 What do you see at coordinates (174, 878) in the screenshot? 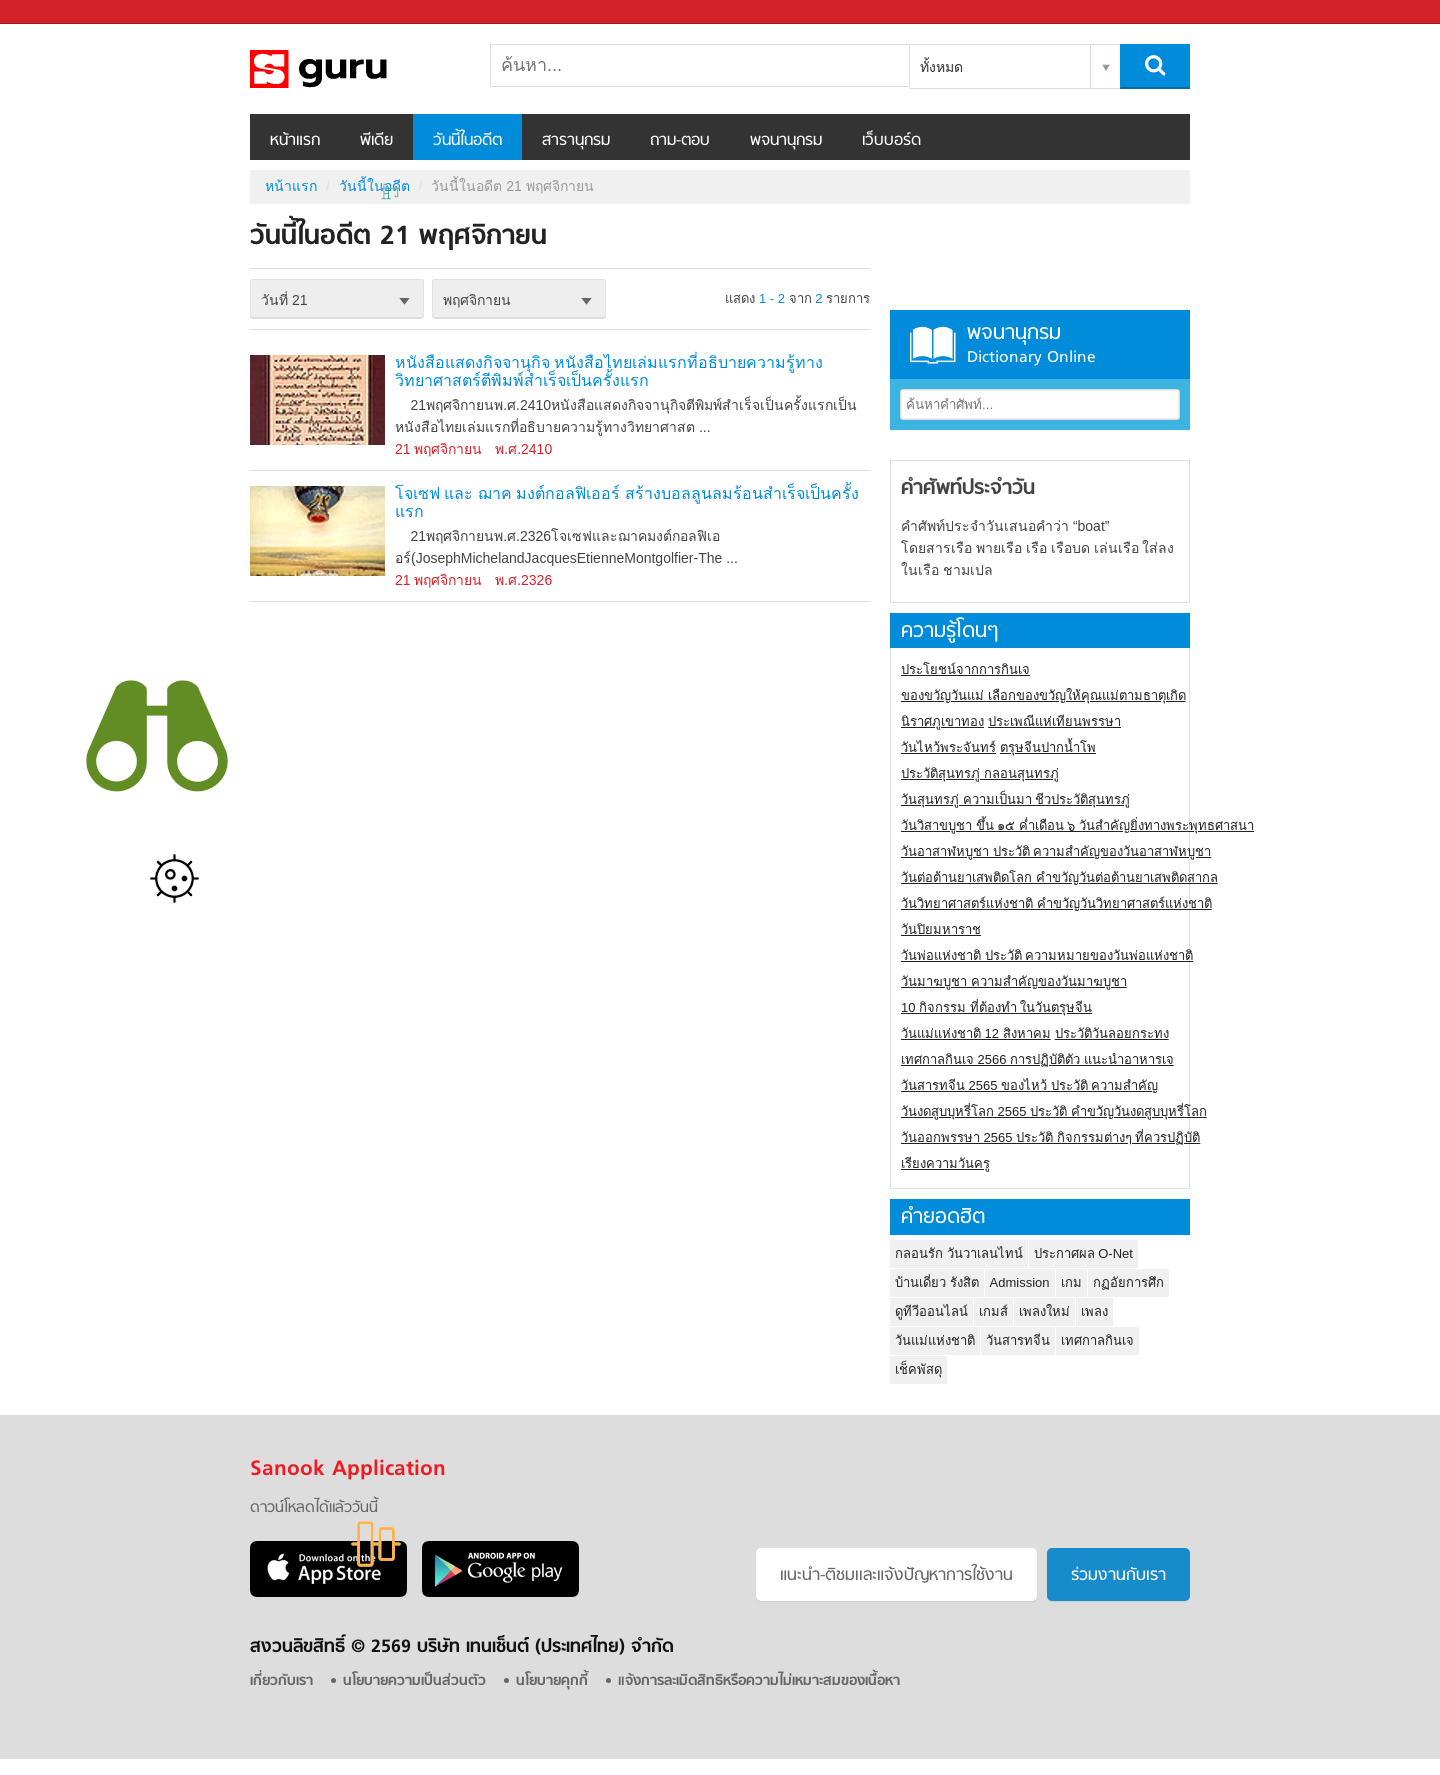
I see `indicates virus or malware detected` at bounding box center [174, 878].